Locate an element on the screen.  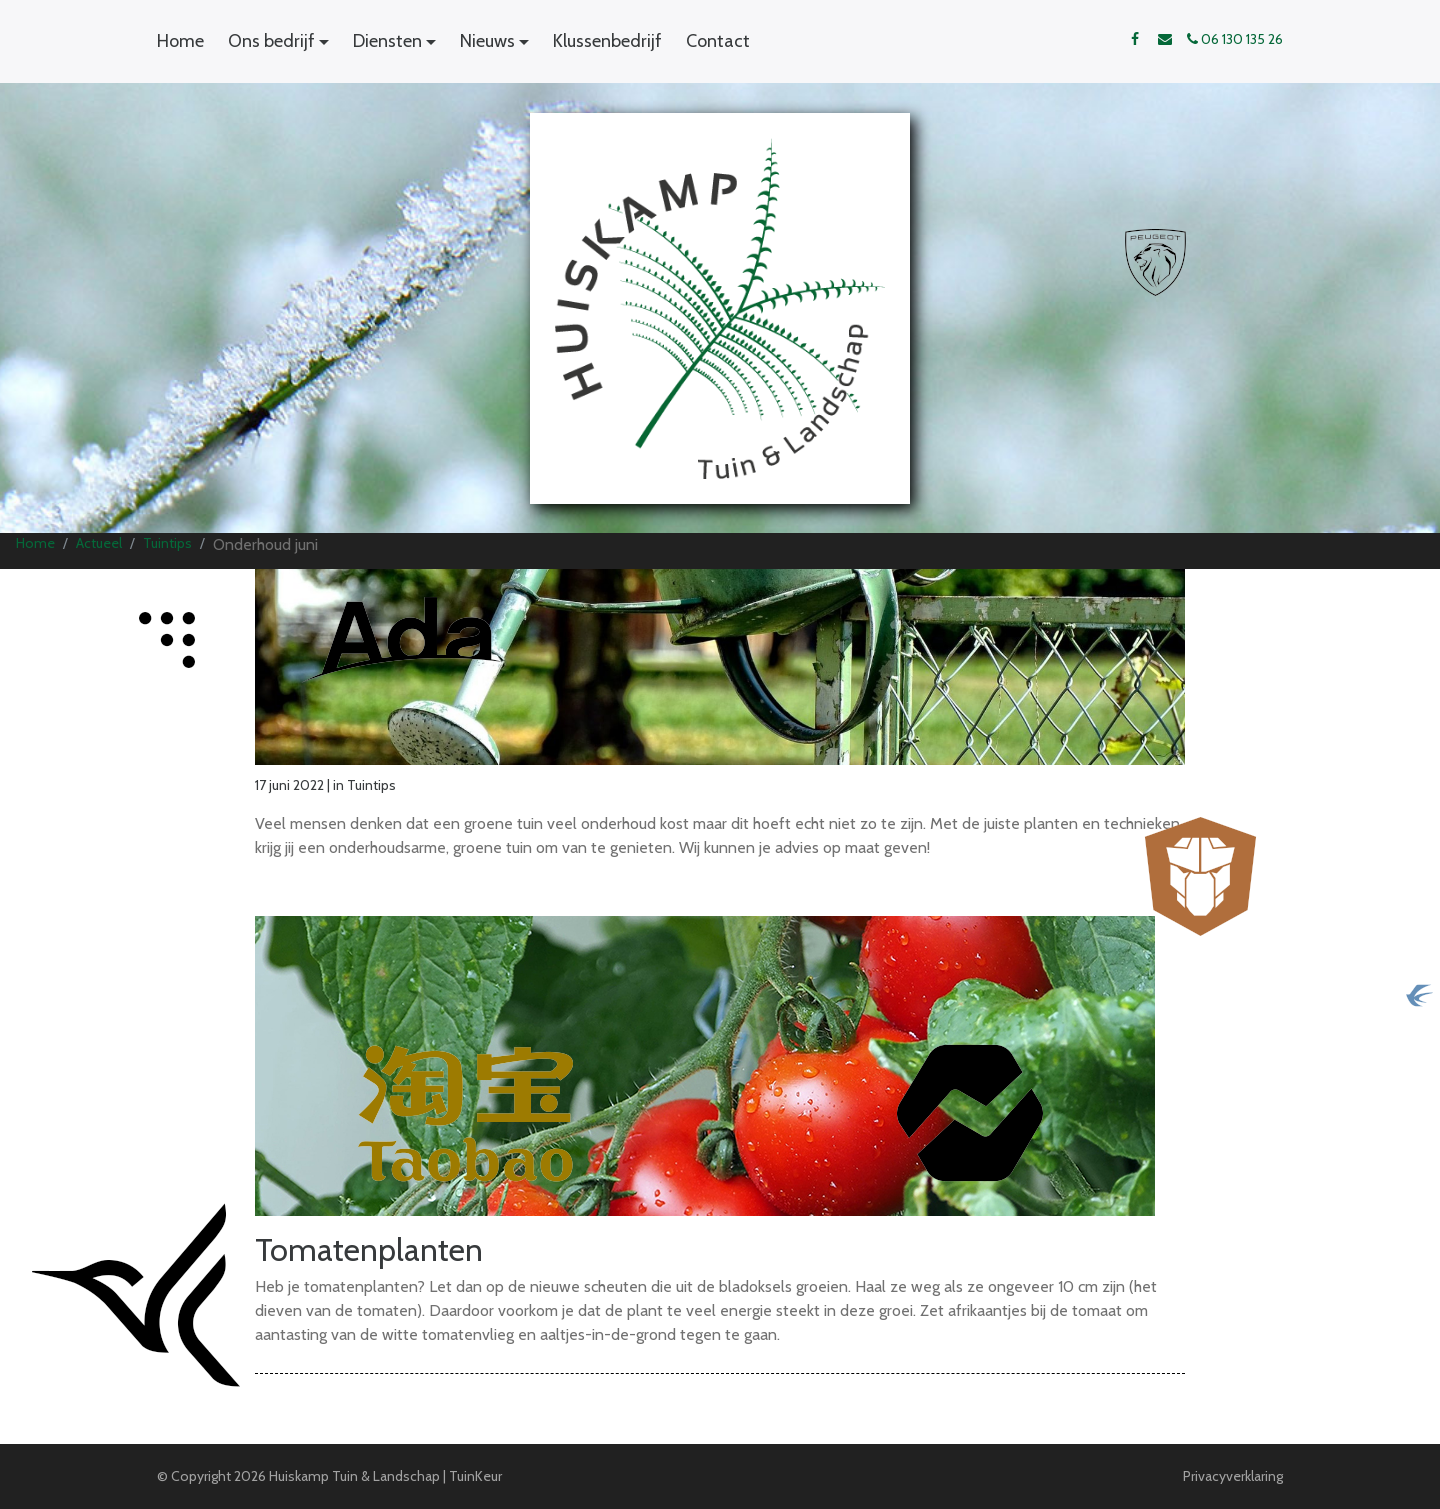
Peugeot brand logo is located at coordinates (1155, 262).